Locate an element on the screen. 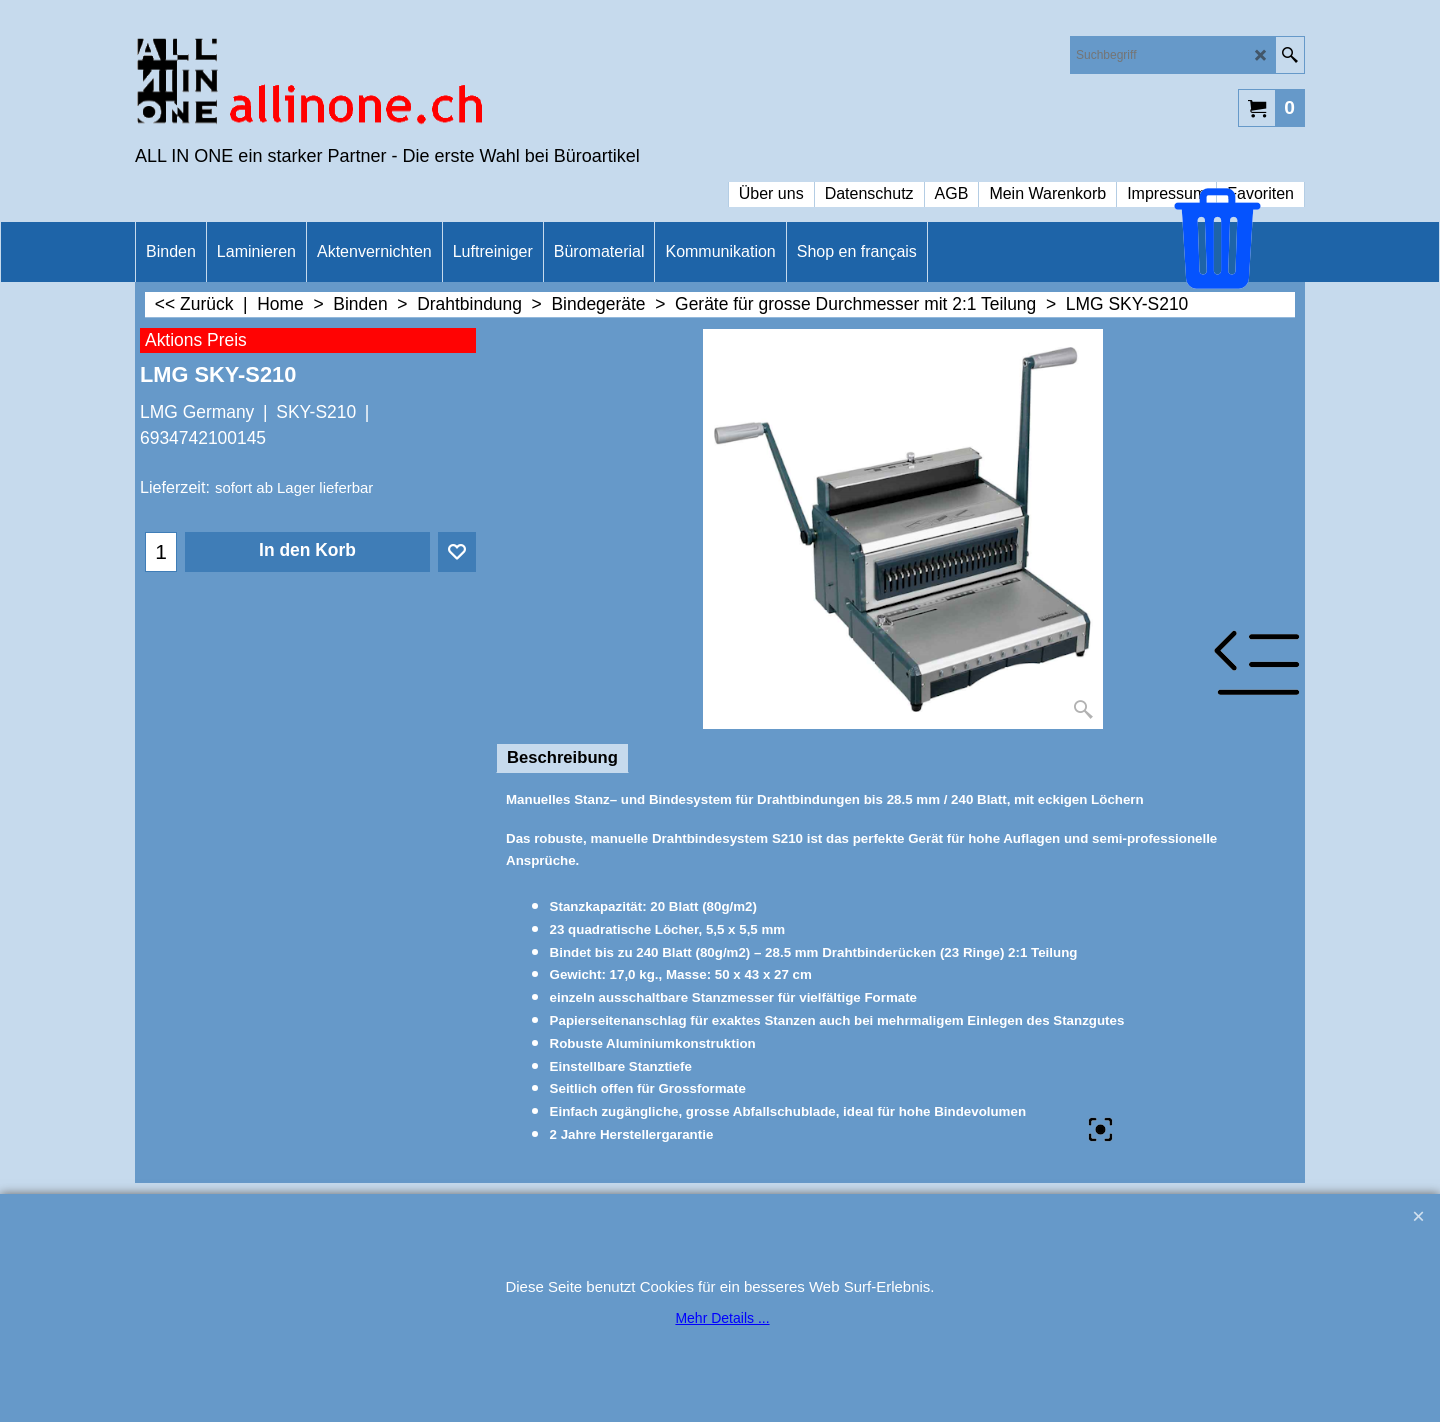 The height and width of the screenshot is (1422, 1440). decrease text indentation is located at coordinates (1258, 664).